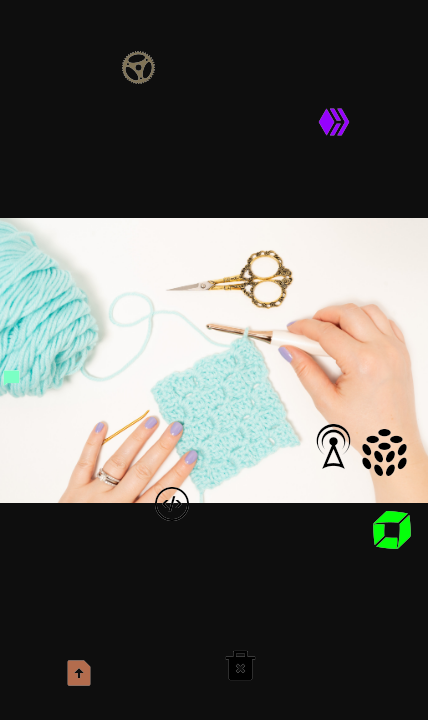 This screenshot has width=428, height=720. Describe the element at coordinates (392, 530) in the screenshot. I see `dynatrace application or service integration` at that location.